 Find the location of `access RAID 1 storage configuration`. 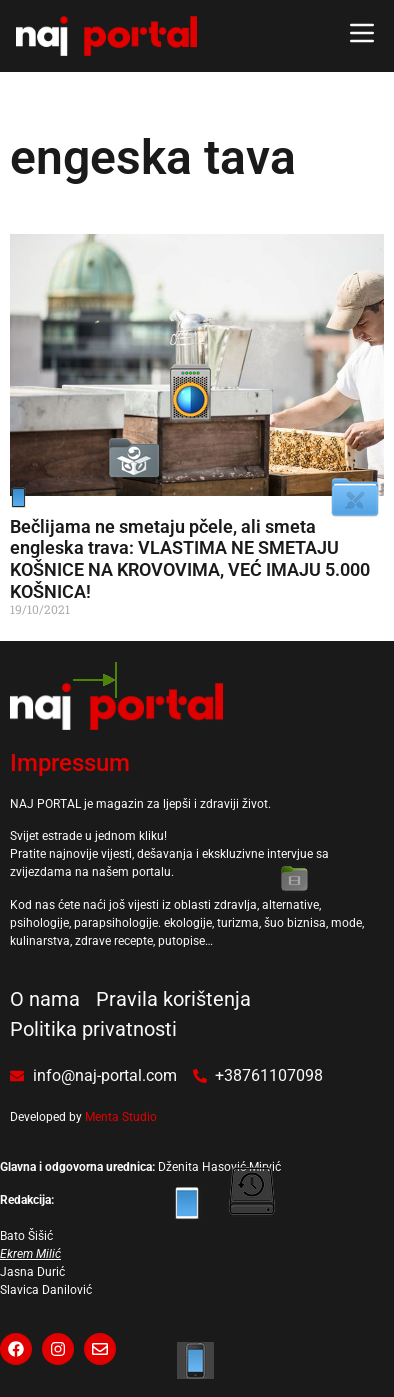

access RAID 1 storage configuration is located at coordinates (190, 392).